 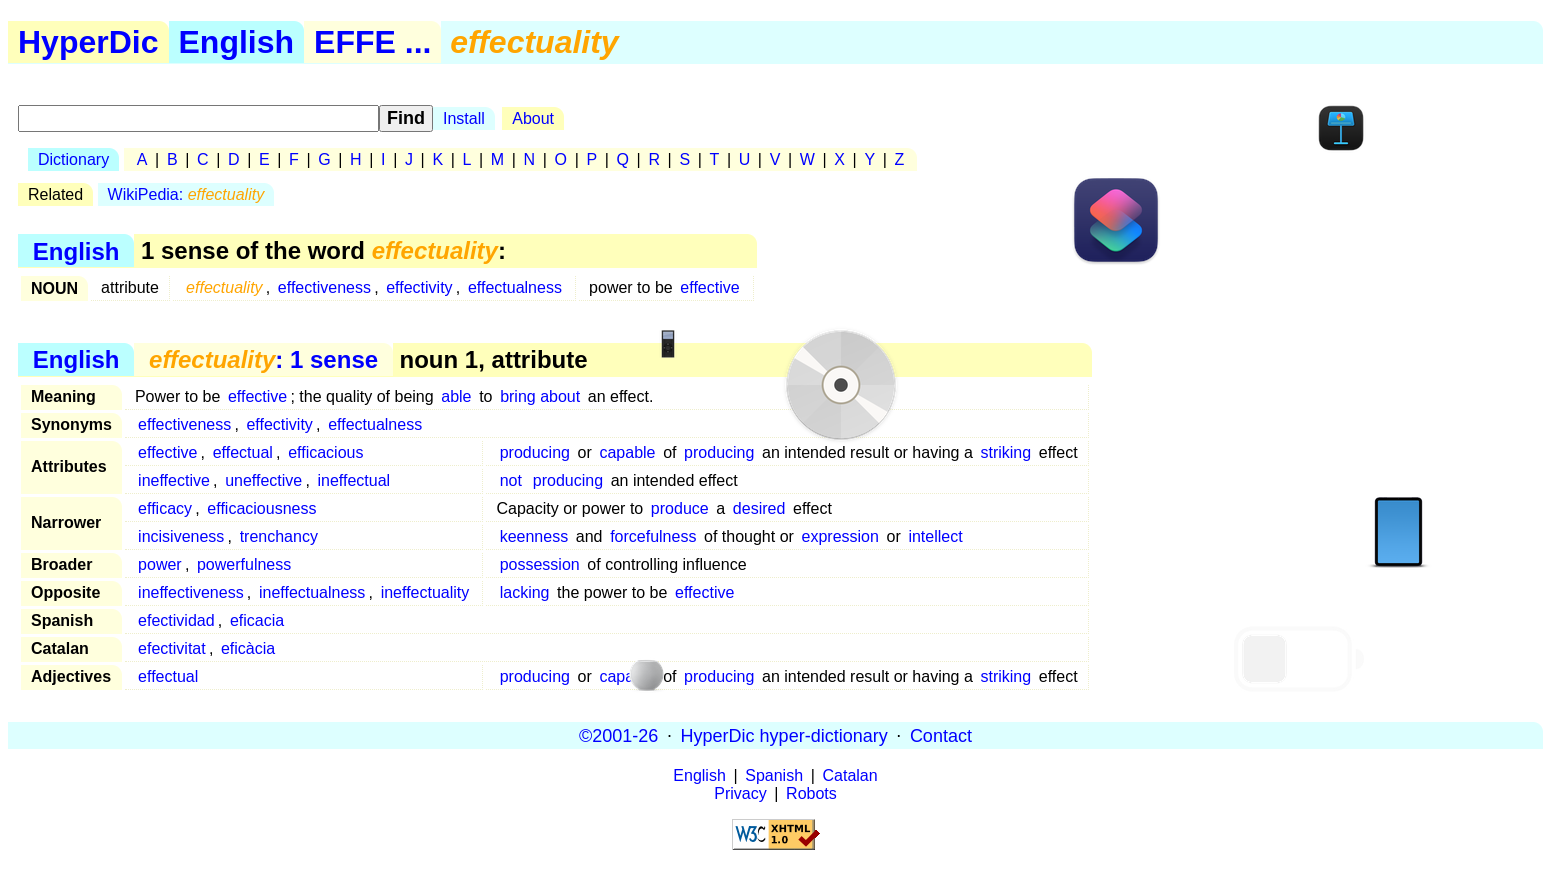 What do you see at coordinates (1398, 524) in the screenshot?
I see `iPad Mini device icon` at bounding box center [1398, 524].